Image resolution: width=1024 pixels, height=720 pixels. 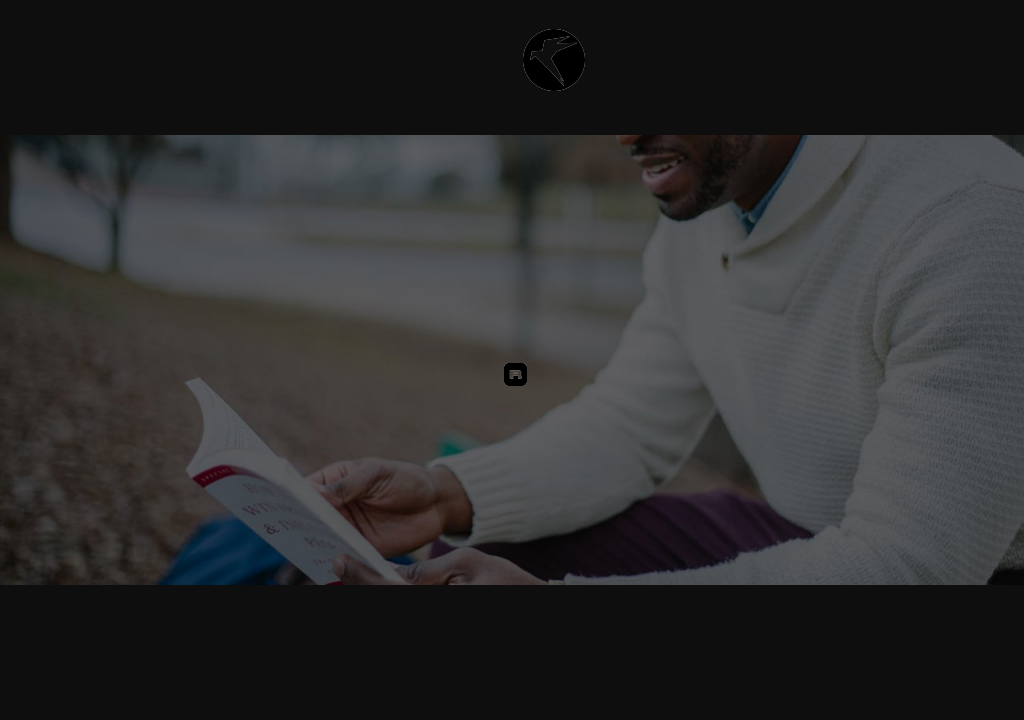 What do you see at coordinates (554, 60) in the screenshot?
I see `parrot security os logo` at bounding box center [554, 60].